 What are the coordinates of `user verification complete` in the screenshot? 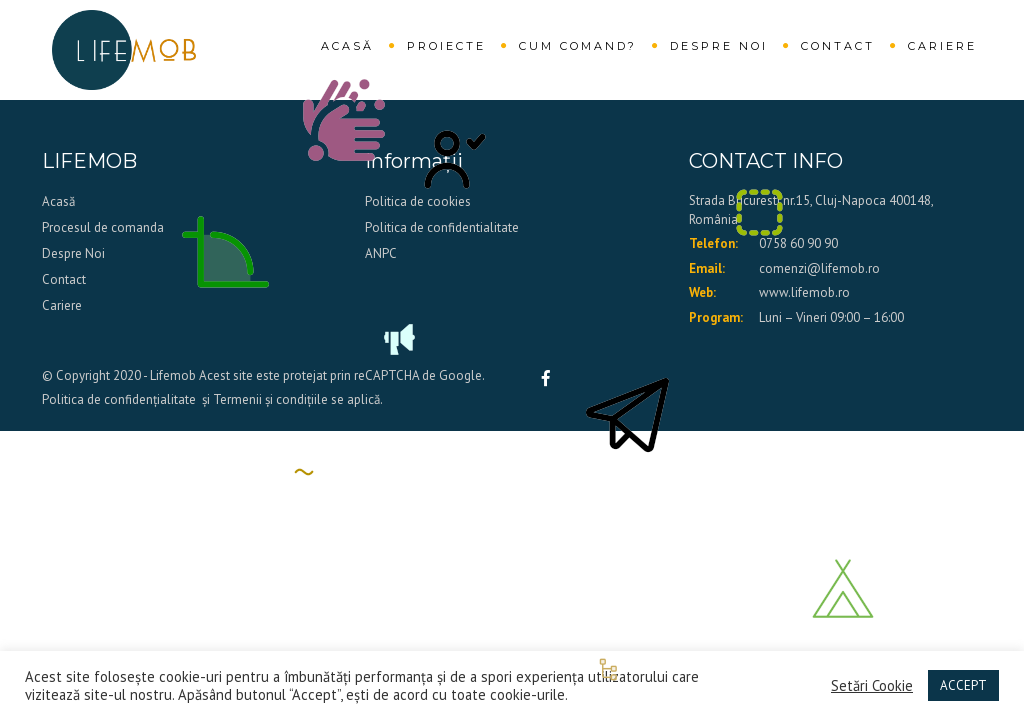 It's located at (453, 159).